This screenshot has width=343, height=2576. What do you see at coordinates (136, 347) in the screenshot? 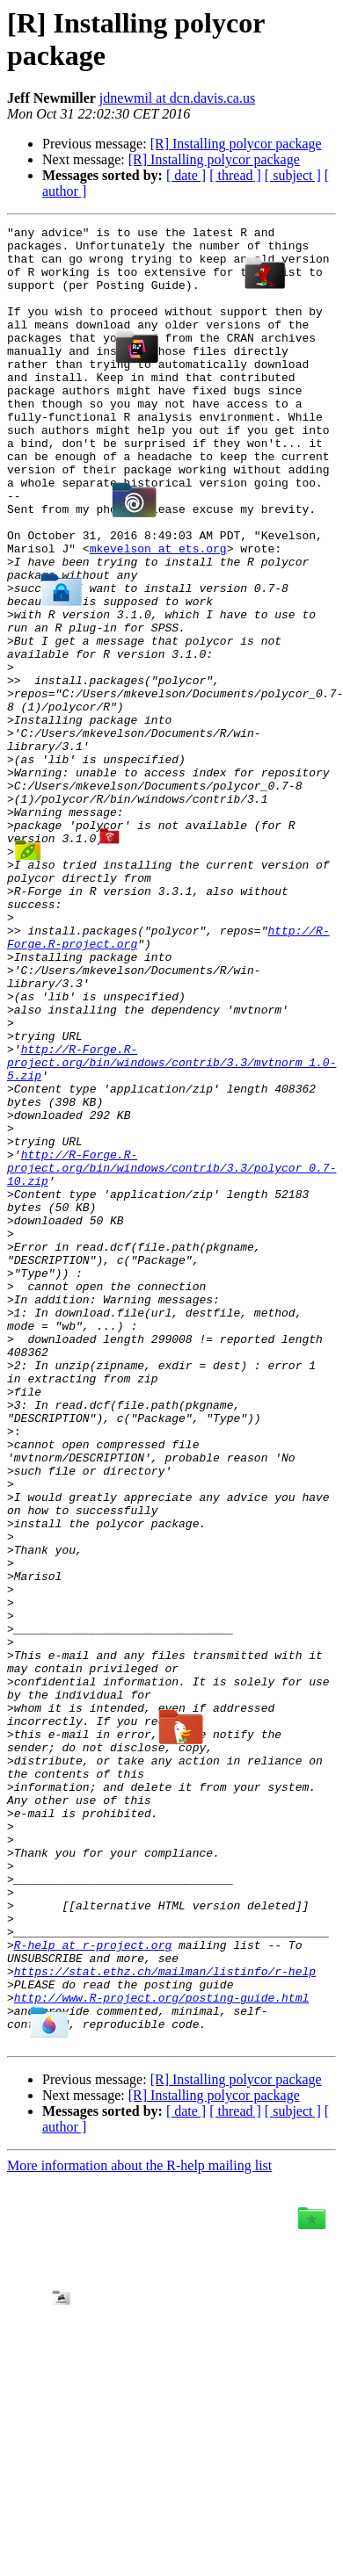
I see `folder containing ReSharper C++ project files` at bounding box center [136, 347].